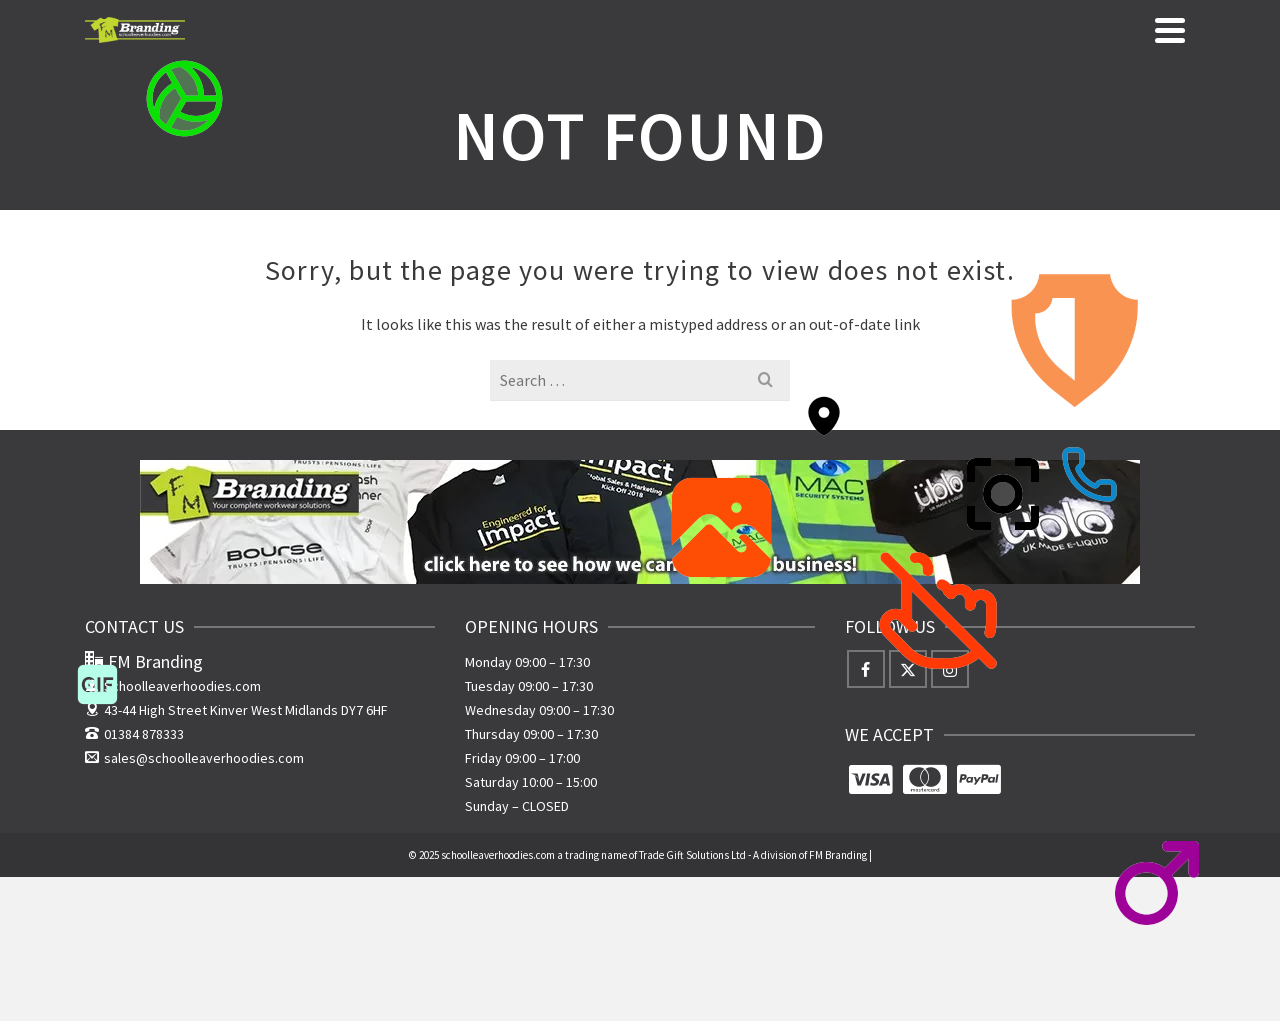  I want to click on disable touch or pointer input, so click(938, 610).